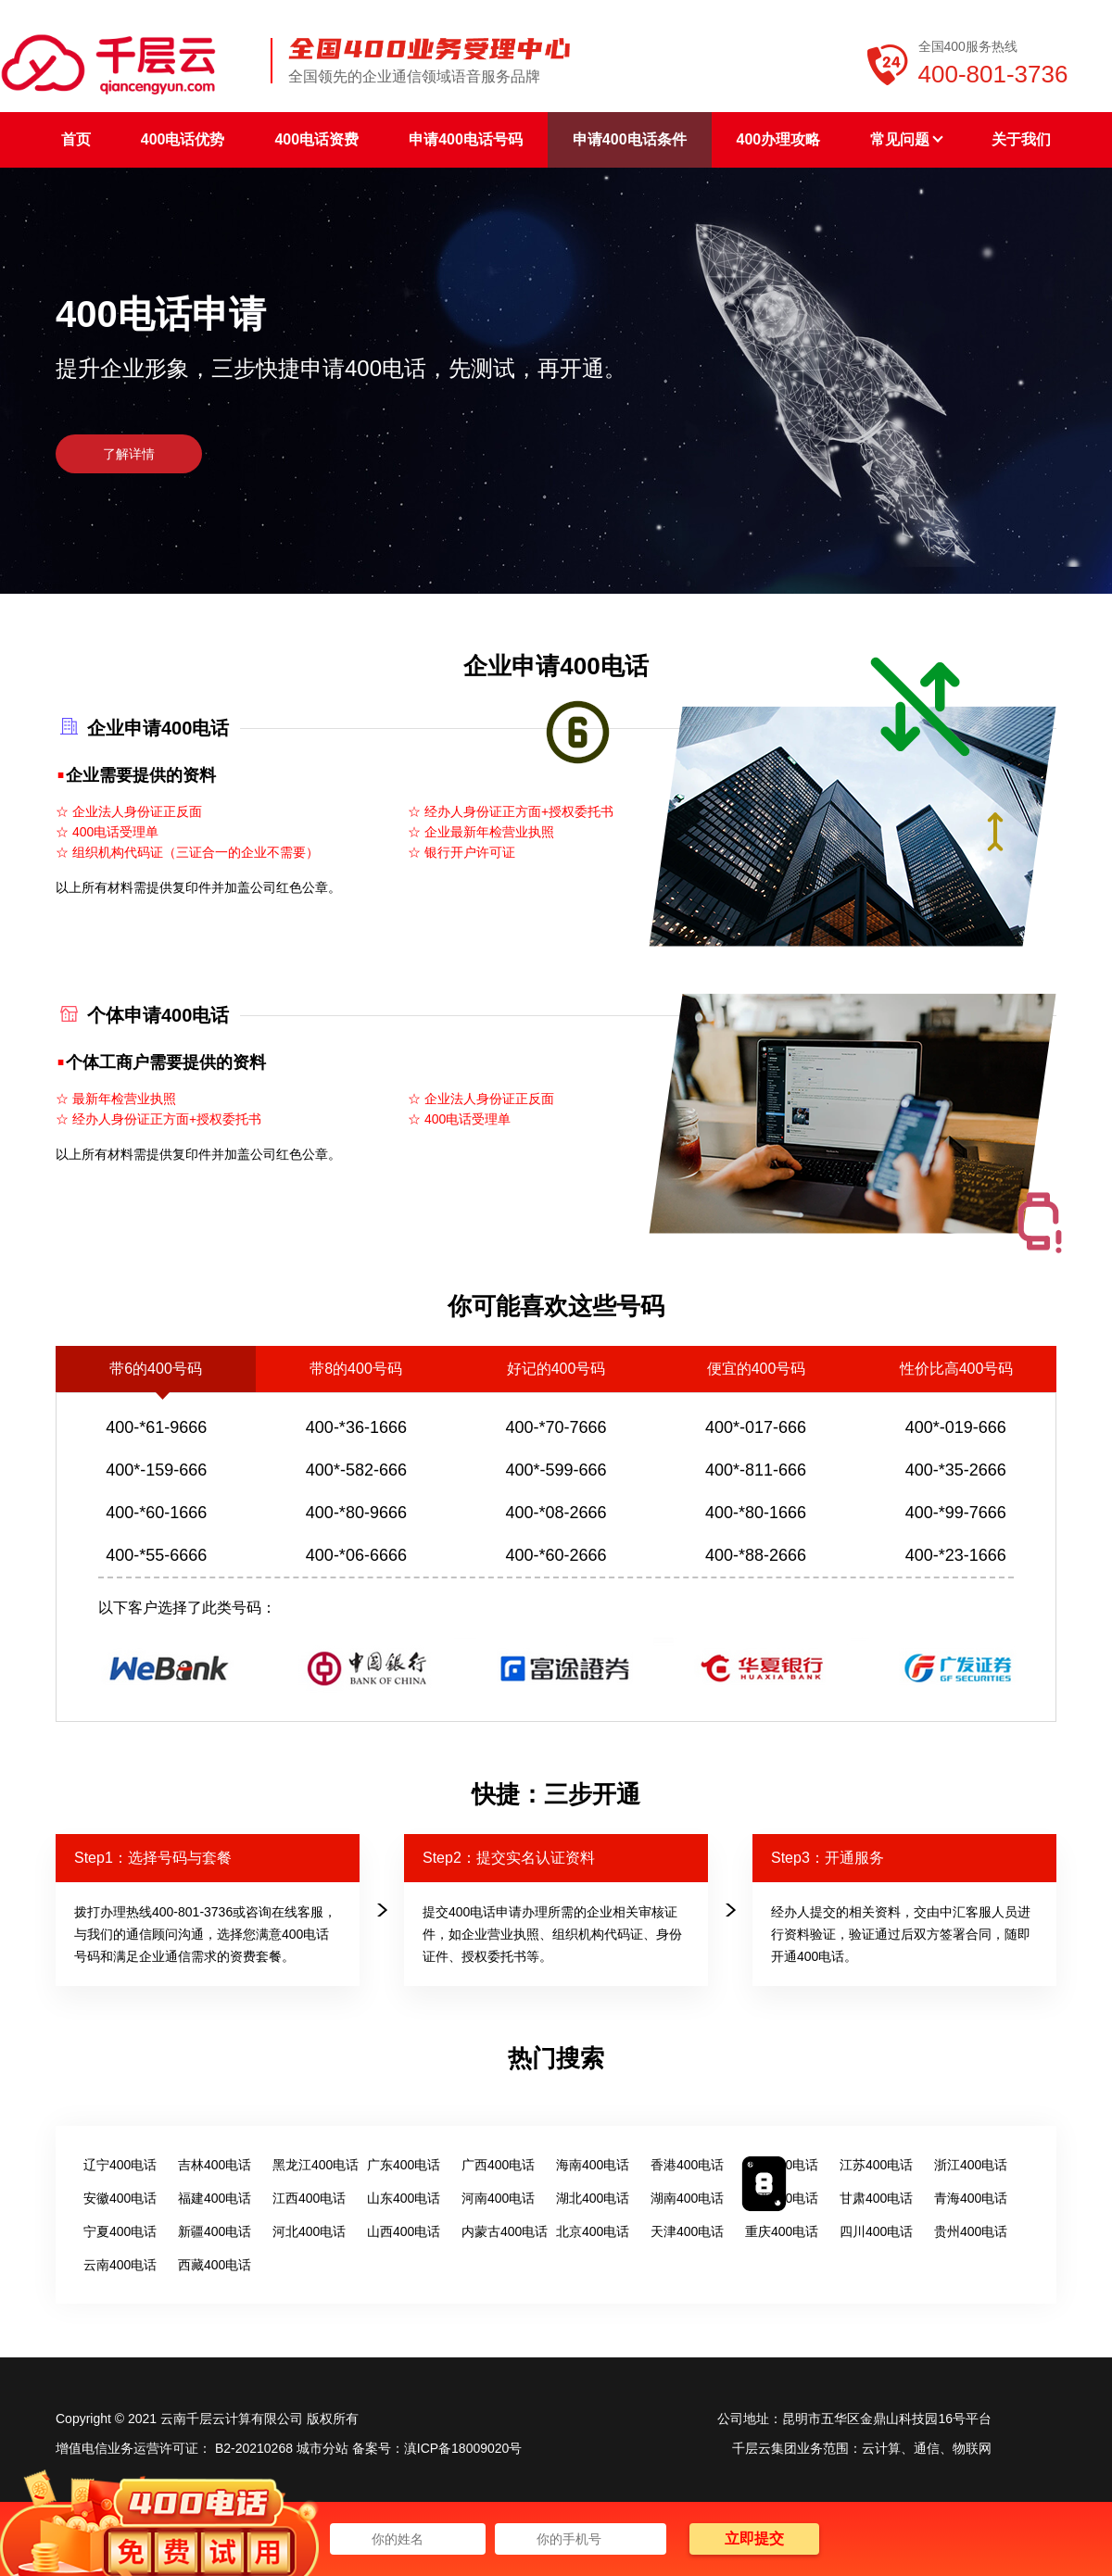  What do you see at coordinates (1038, 1221) in the screenshot?
I see `smartwatch alert or notification` at bounding box center [1038, 1221].